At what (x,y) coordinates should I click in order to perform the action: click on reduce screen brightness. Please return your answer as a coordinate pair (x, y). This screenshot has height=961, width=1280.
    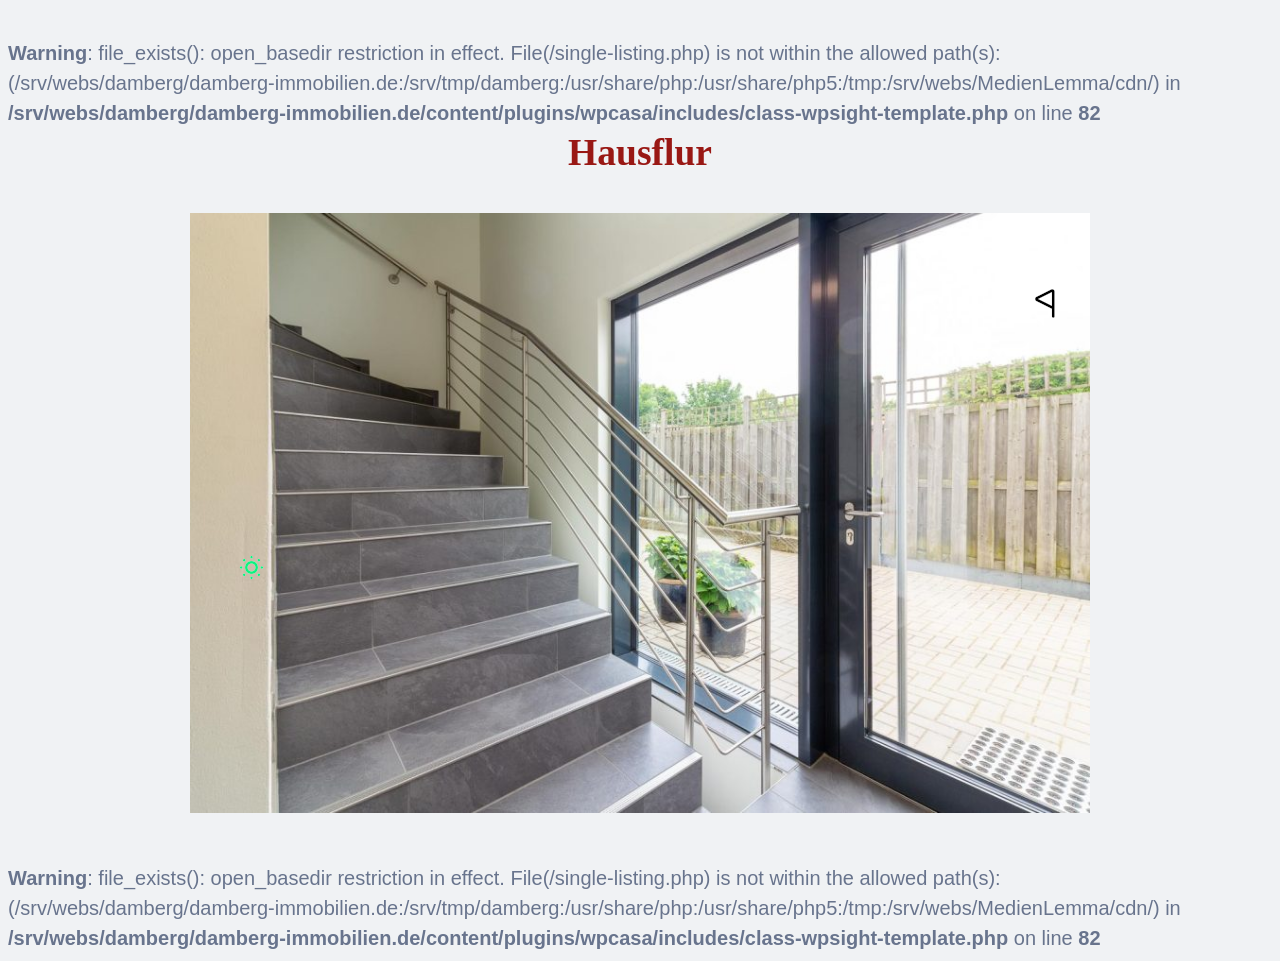
    Looking at the image, I should click on (251, 567).